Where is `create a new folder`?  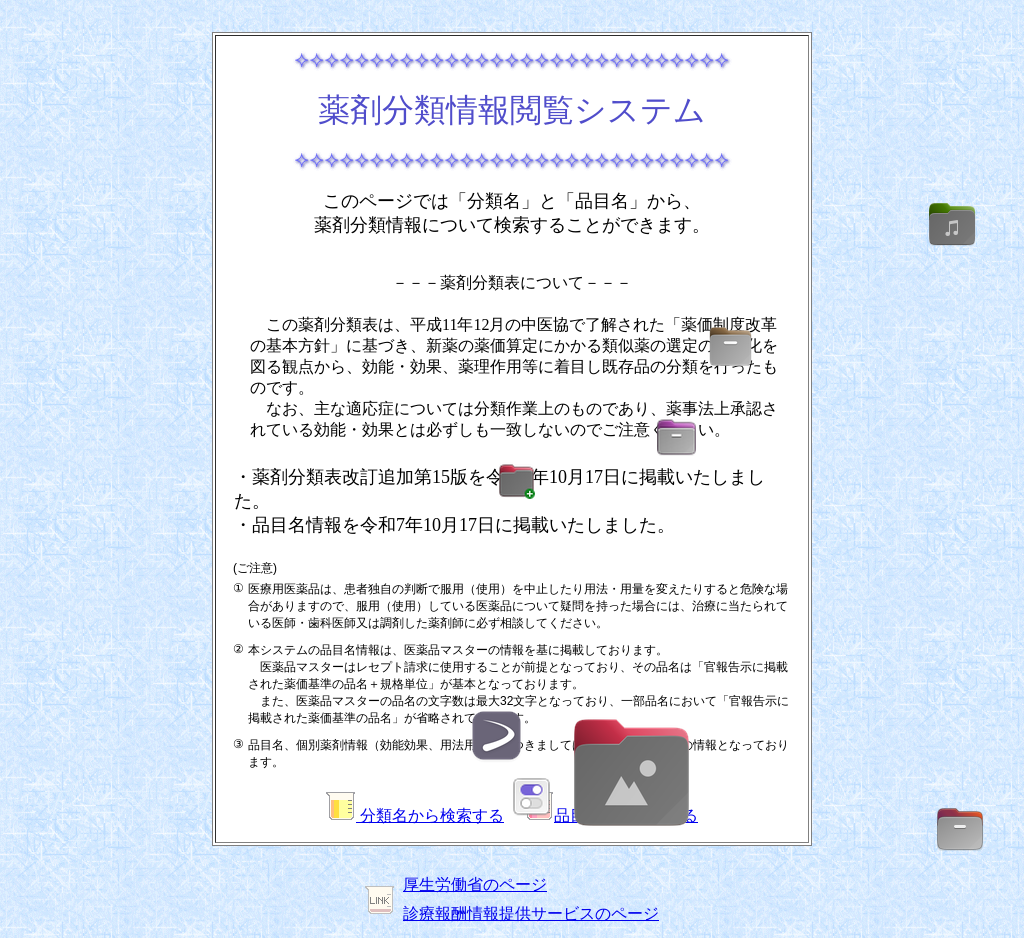
create a new folder is located at coordinates (516, 480).